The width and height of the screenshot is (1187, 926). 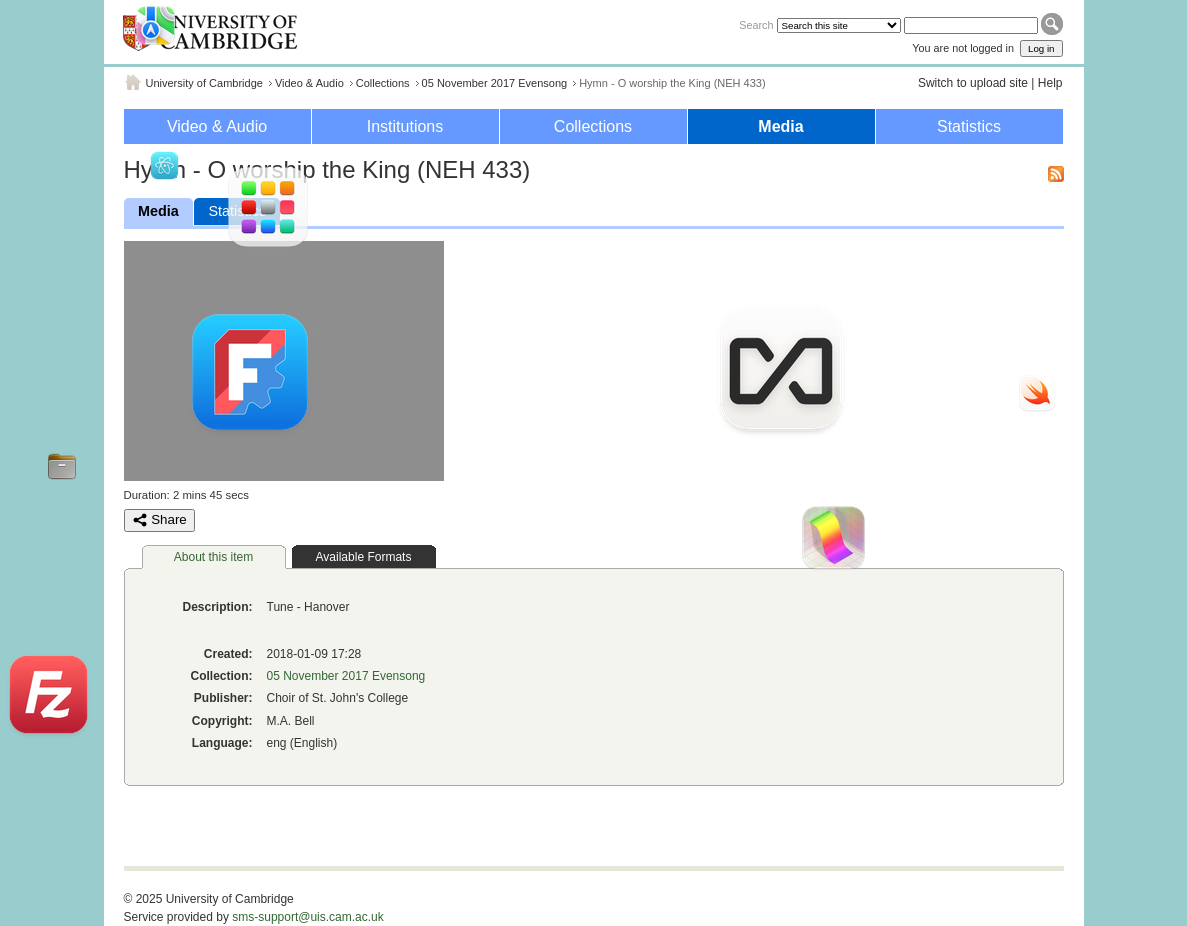 I want to click on open FileZilla FTP client, so click(x=48, y=694).